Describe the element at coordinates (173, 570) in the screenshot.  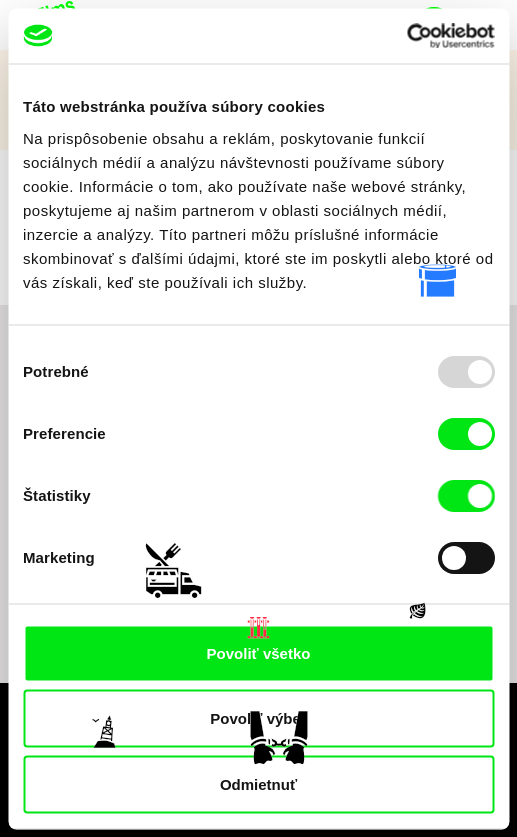
I see `find nearby food trucks` at that location.